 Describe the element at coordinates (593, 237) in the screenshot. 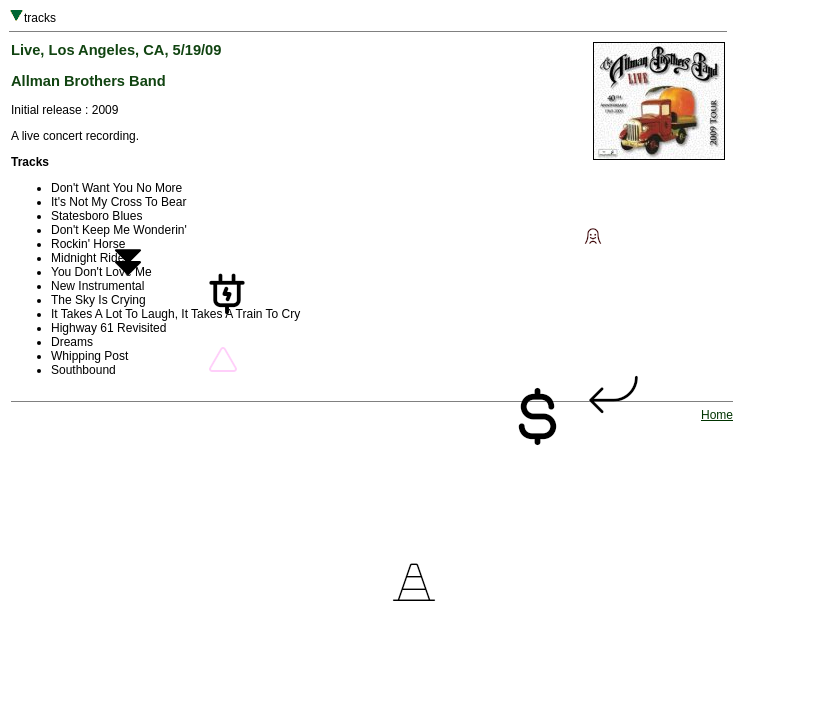

I see `indicates linux operating system compatibility` at that location.